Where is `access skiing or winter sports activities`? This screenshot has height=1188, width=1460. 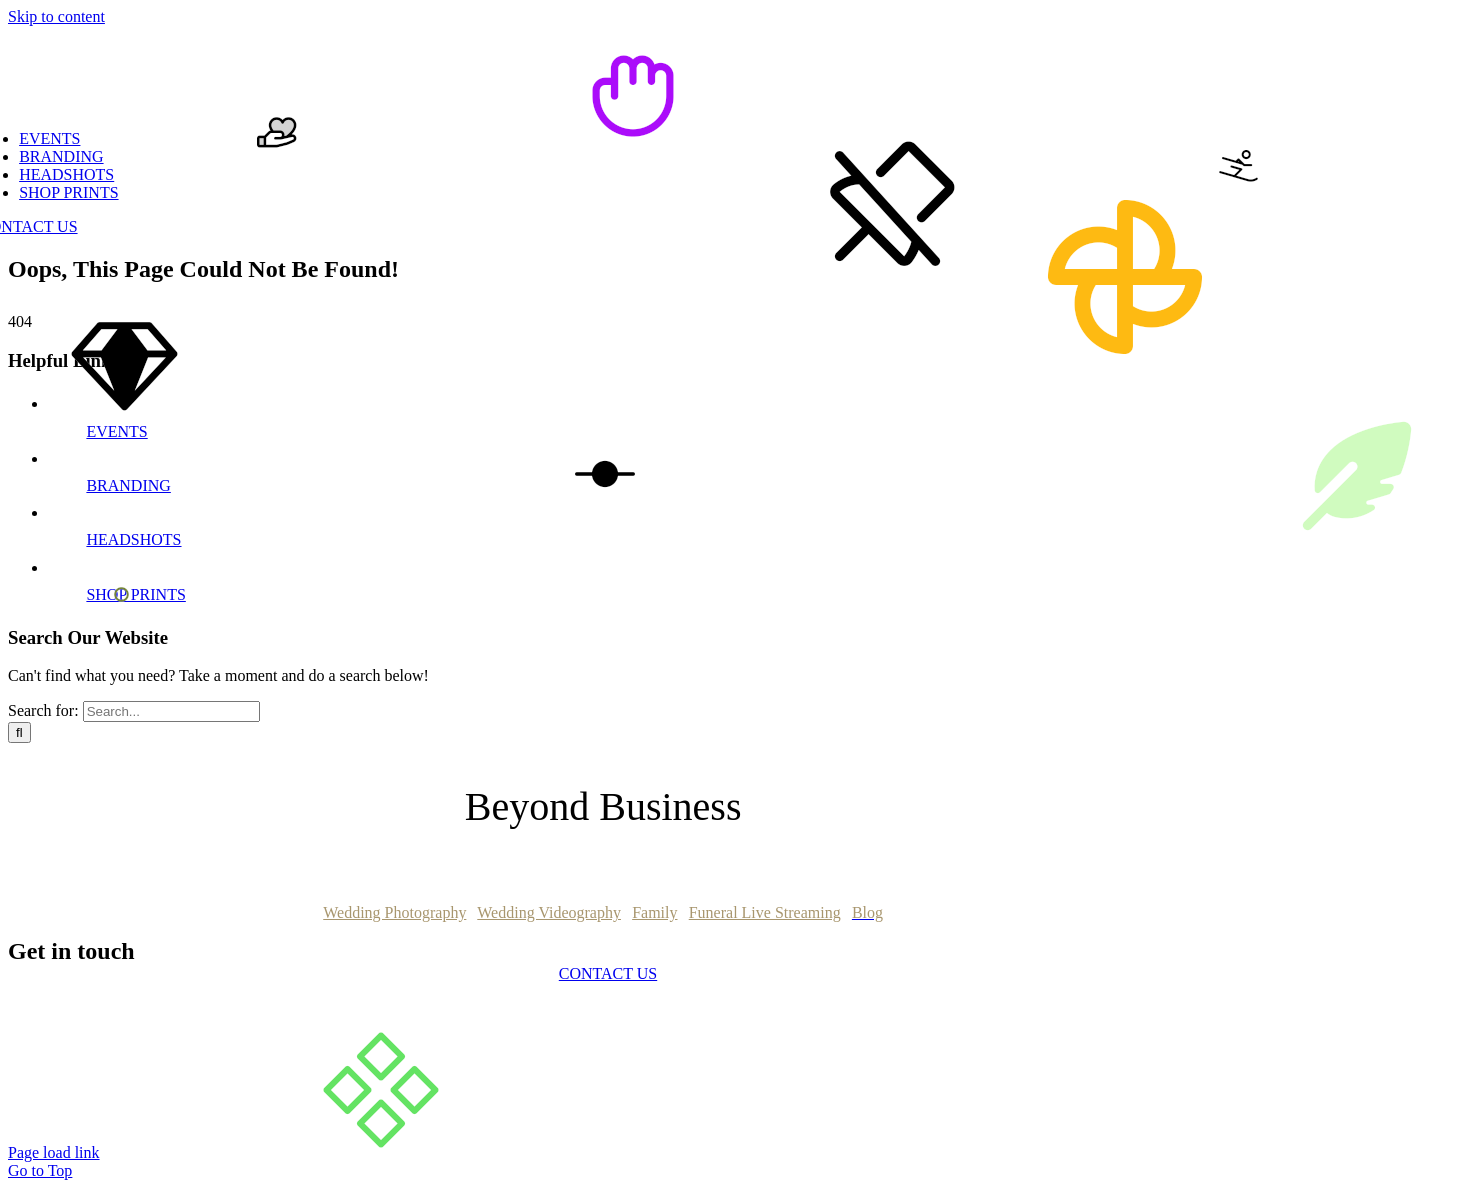 access skiing or winter sports activities is located at coordinates (1238, 166).